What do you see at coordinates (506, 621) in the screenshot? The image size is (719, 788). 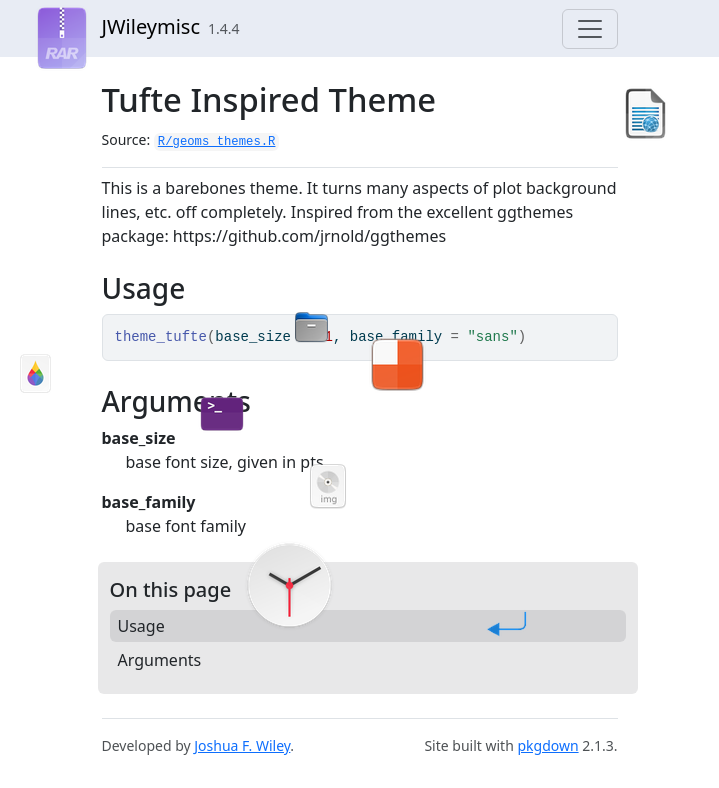 I see `reply to an email message` at bounding box center [506, 621].